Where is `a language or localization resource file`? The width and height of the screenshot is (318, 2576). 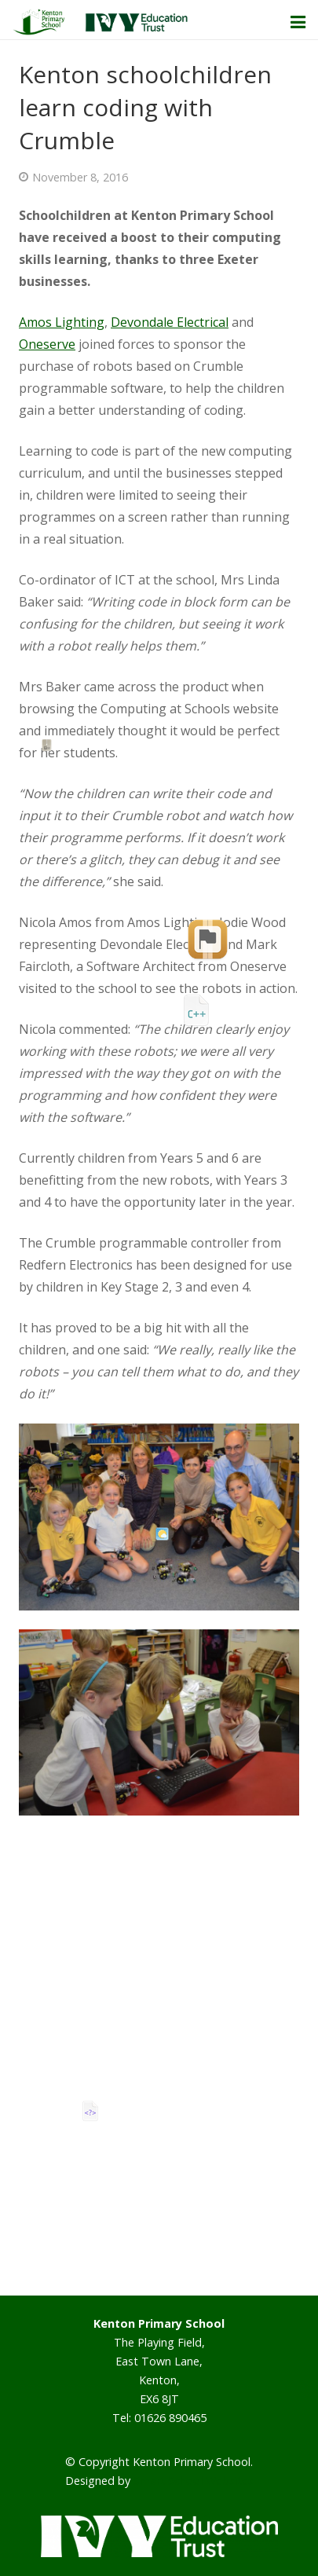
a language or localization resource file is located at coordinates (207, 940).